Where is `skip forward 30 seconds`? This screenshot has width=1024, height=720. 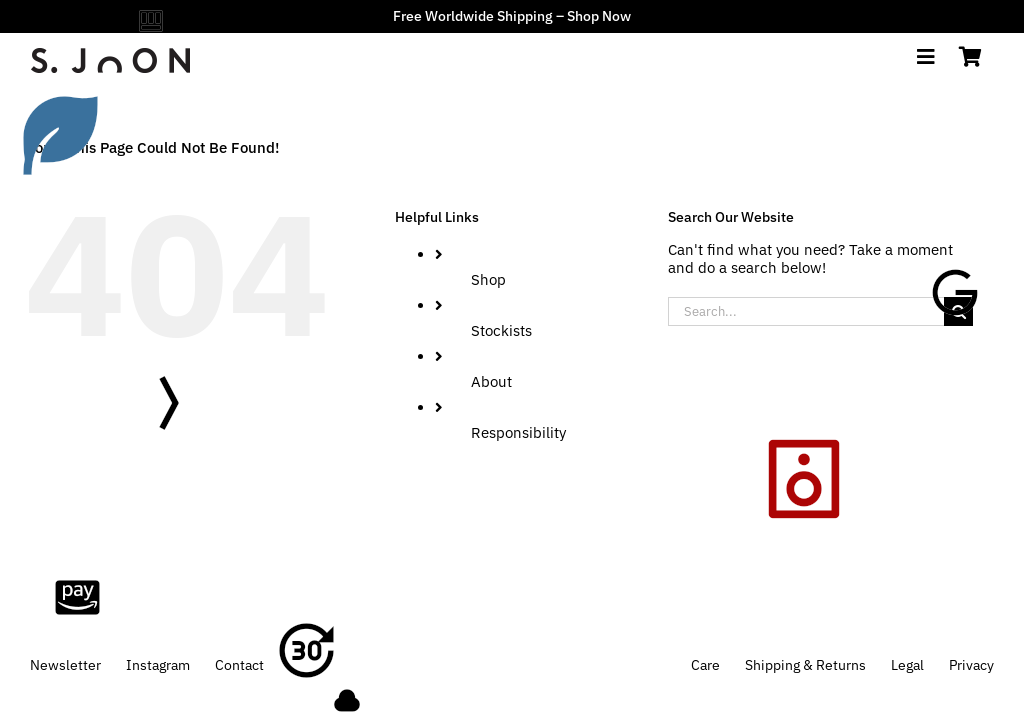 skip forward 30 seconds is located at coordinates (306, 650).